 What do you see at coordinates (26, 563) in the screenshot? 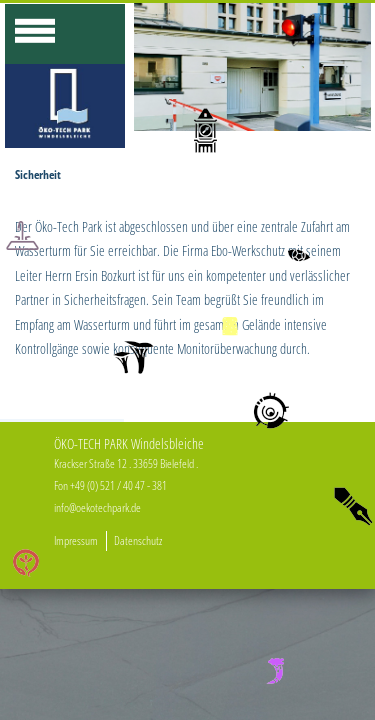
I see `browse plants and animals category` at bounding box center [26, 563].